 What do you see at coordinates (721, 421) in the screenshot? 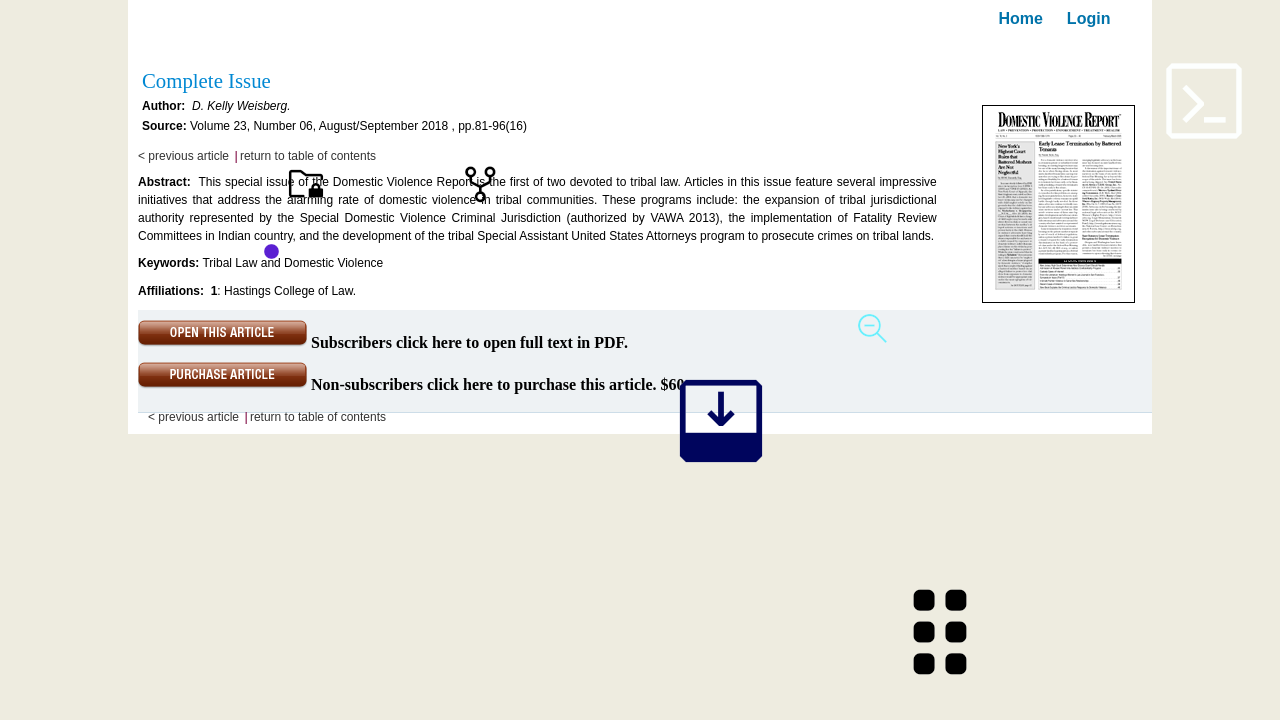
I see `dock panel to bottom of editor` at bounding box center [721, 421].